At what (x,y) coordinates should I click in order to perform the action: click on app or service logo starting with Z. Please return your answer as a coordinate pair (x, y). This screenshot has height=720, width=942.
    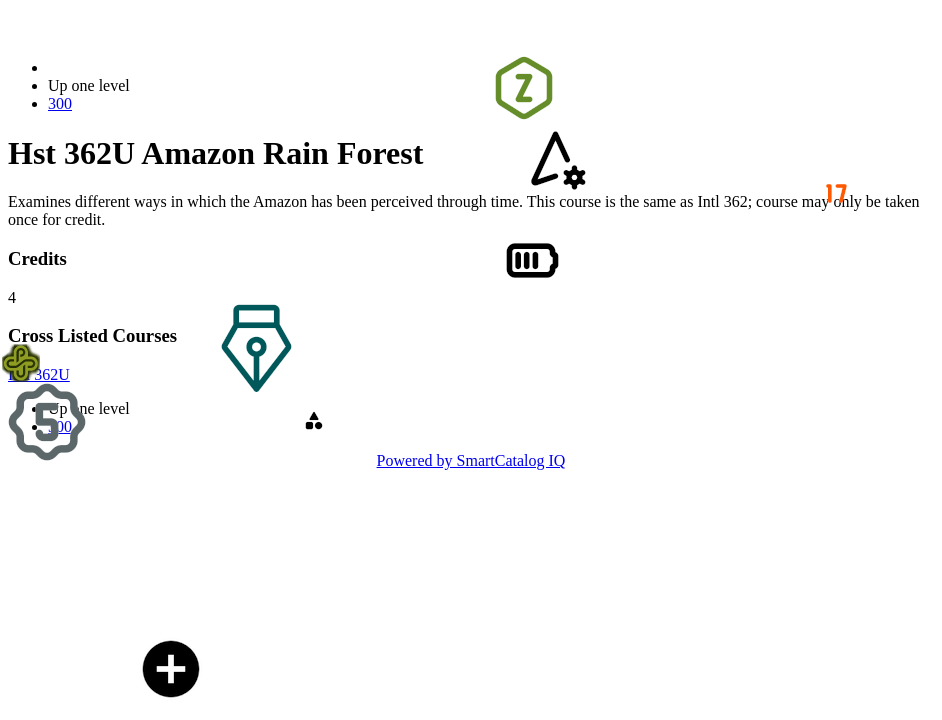
    Looking at the image, I should click on (524, 88).